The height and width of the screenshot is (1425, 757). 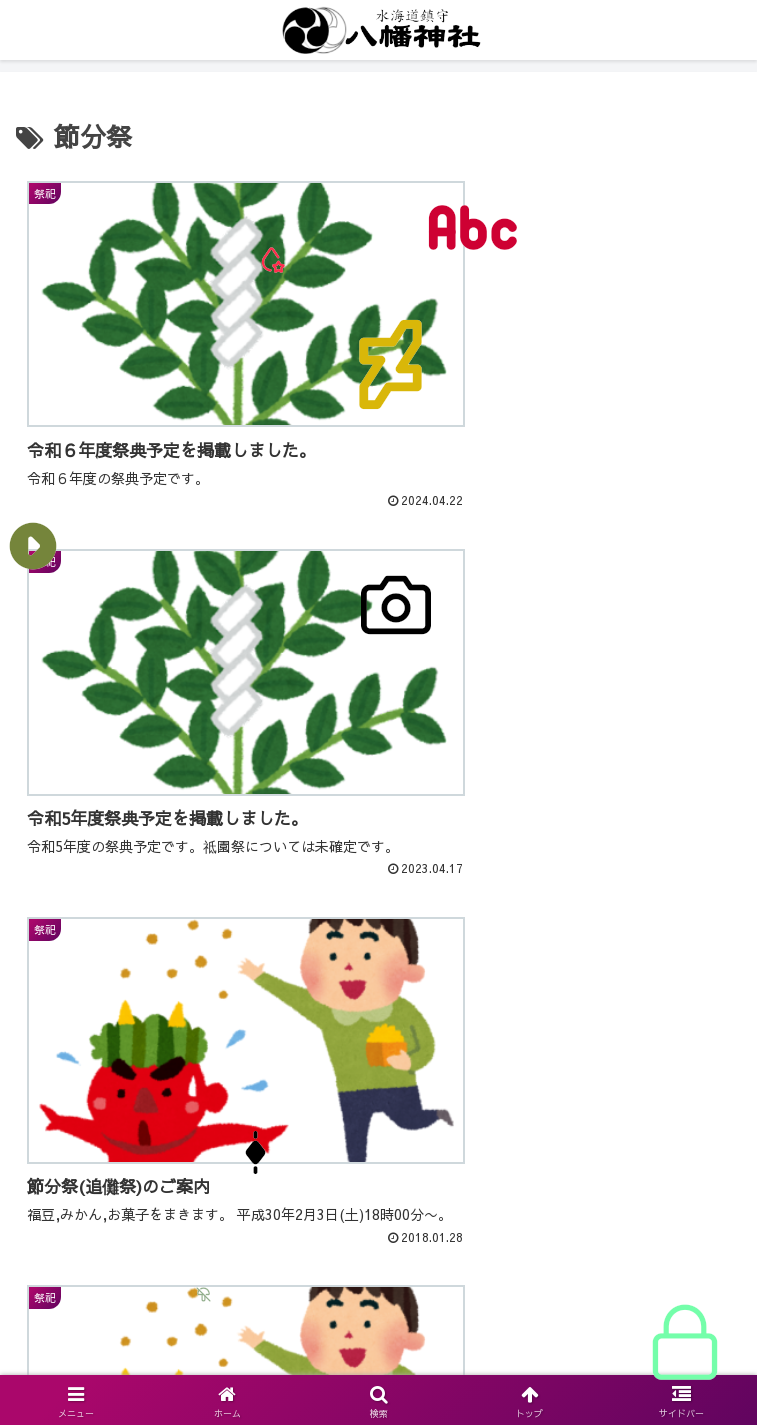 I want to click on mark a water or hydration entry as favorite, so click(x=271, y=259).